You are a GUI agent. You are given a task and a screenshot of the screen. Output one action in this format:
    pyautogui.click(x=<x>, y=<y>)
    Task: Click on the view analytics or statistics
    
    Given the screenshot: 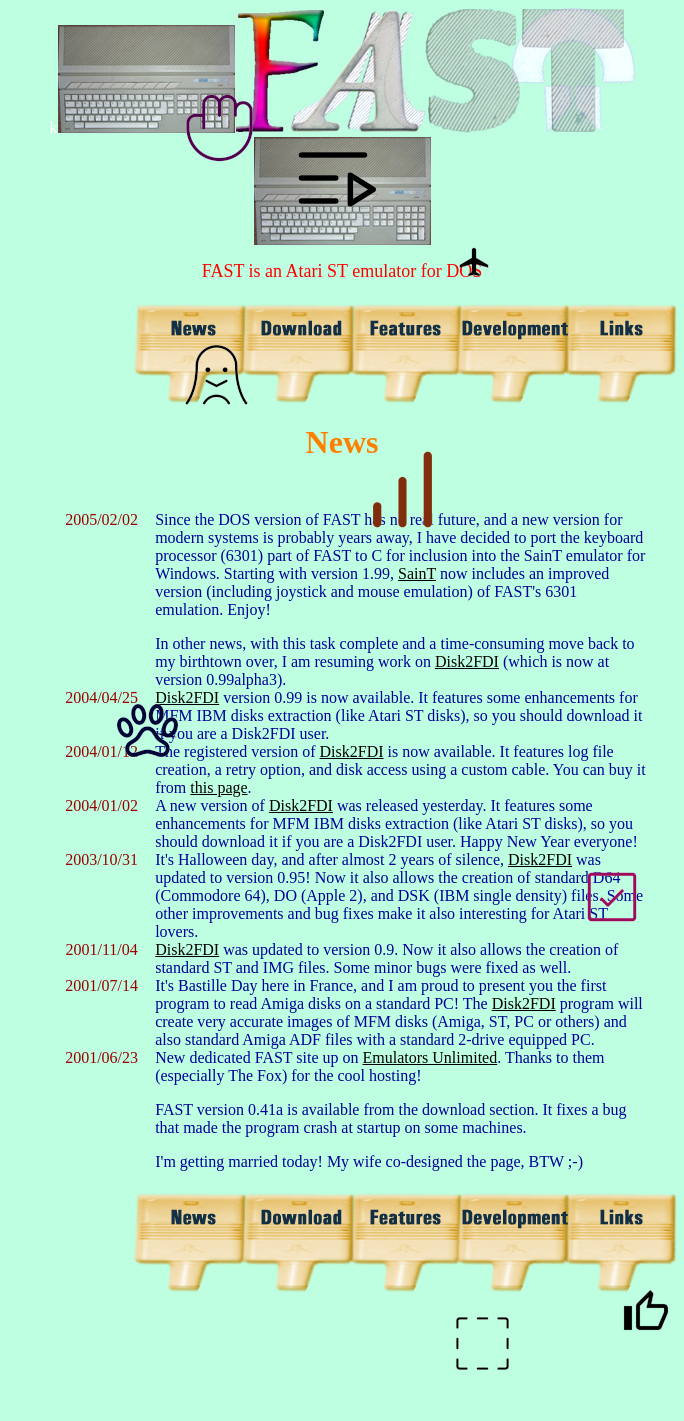 What is the action you would take?
    pyautogui.click(x=402, y=489)
    